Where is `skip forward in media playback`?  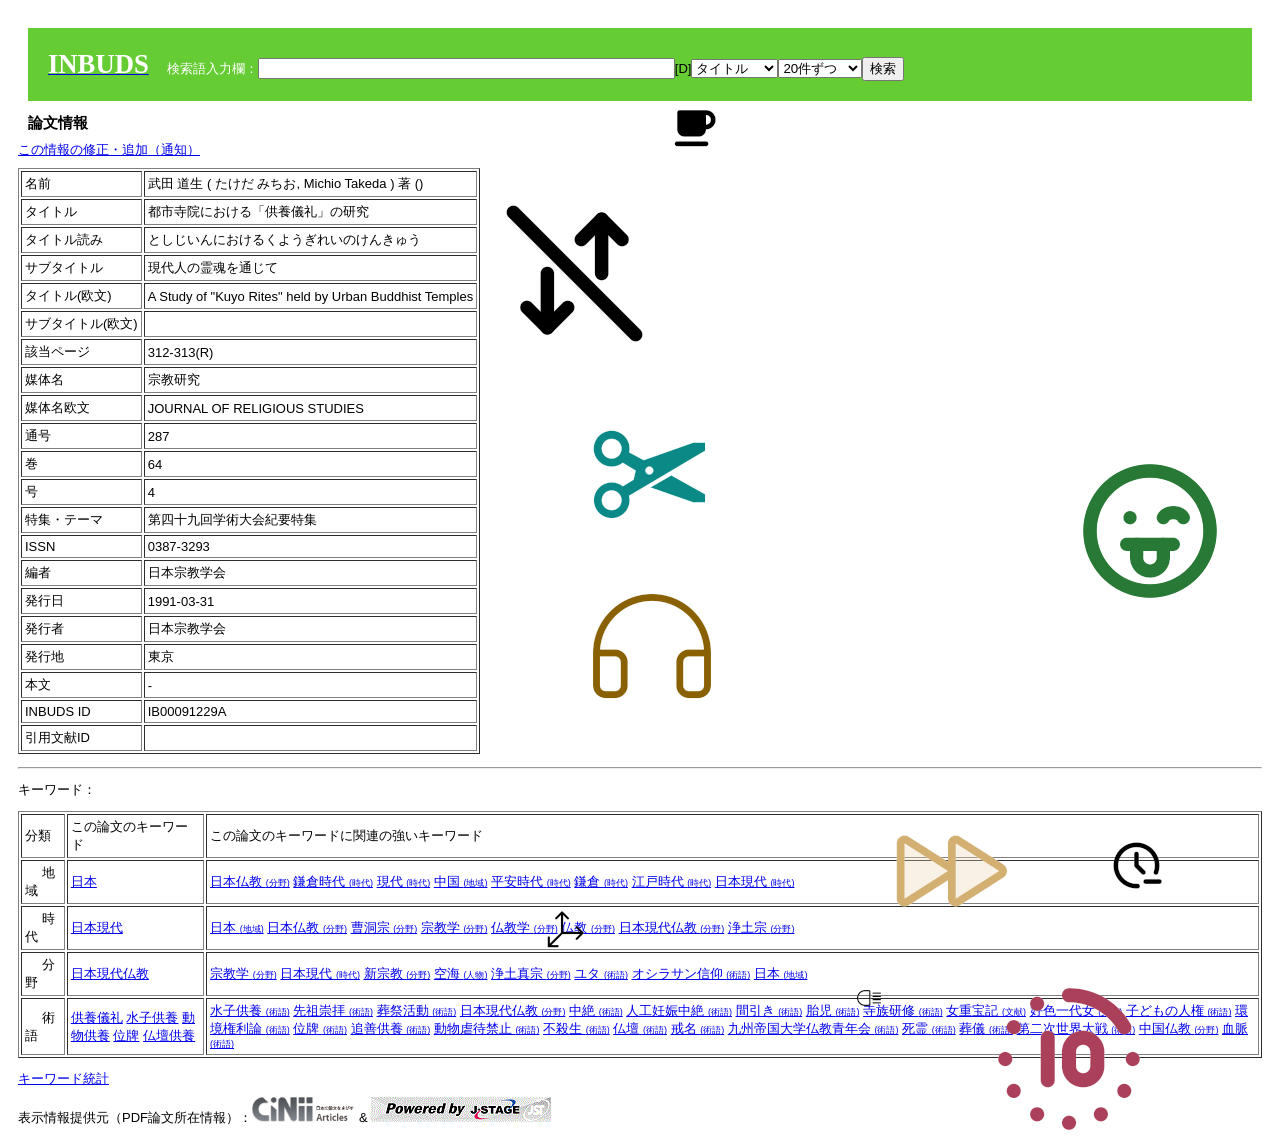
skip forward in media playback is located at coordinates (944, 871).